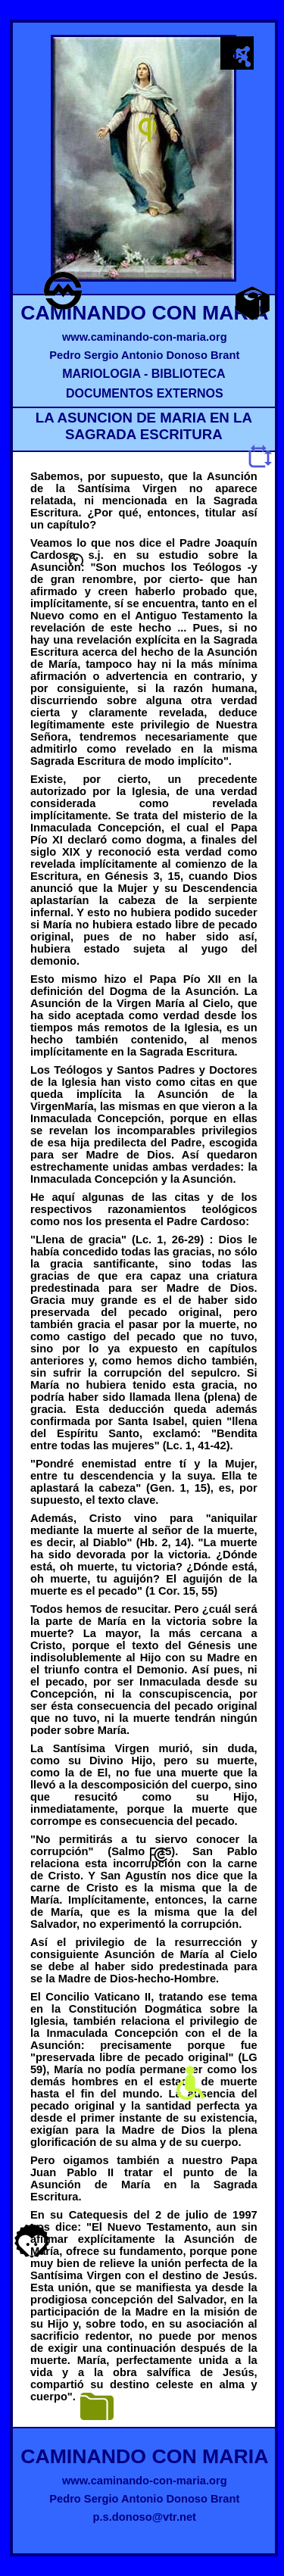 The image size is (284, 2576). I want to click on reduce playback speed, so click(76, 560).